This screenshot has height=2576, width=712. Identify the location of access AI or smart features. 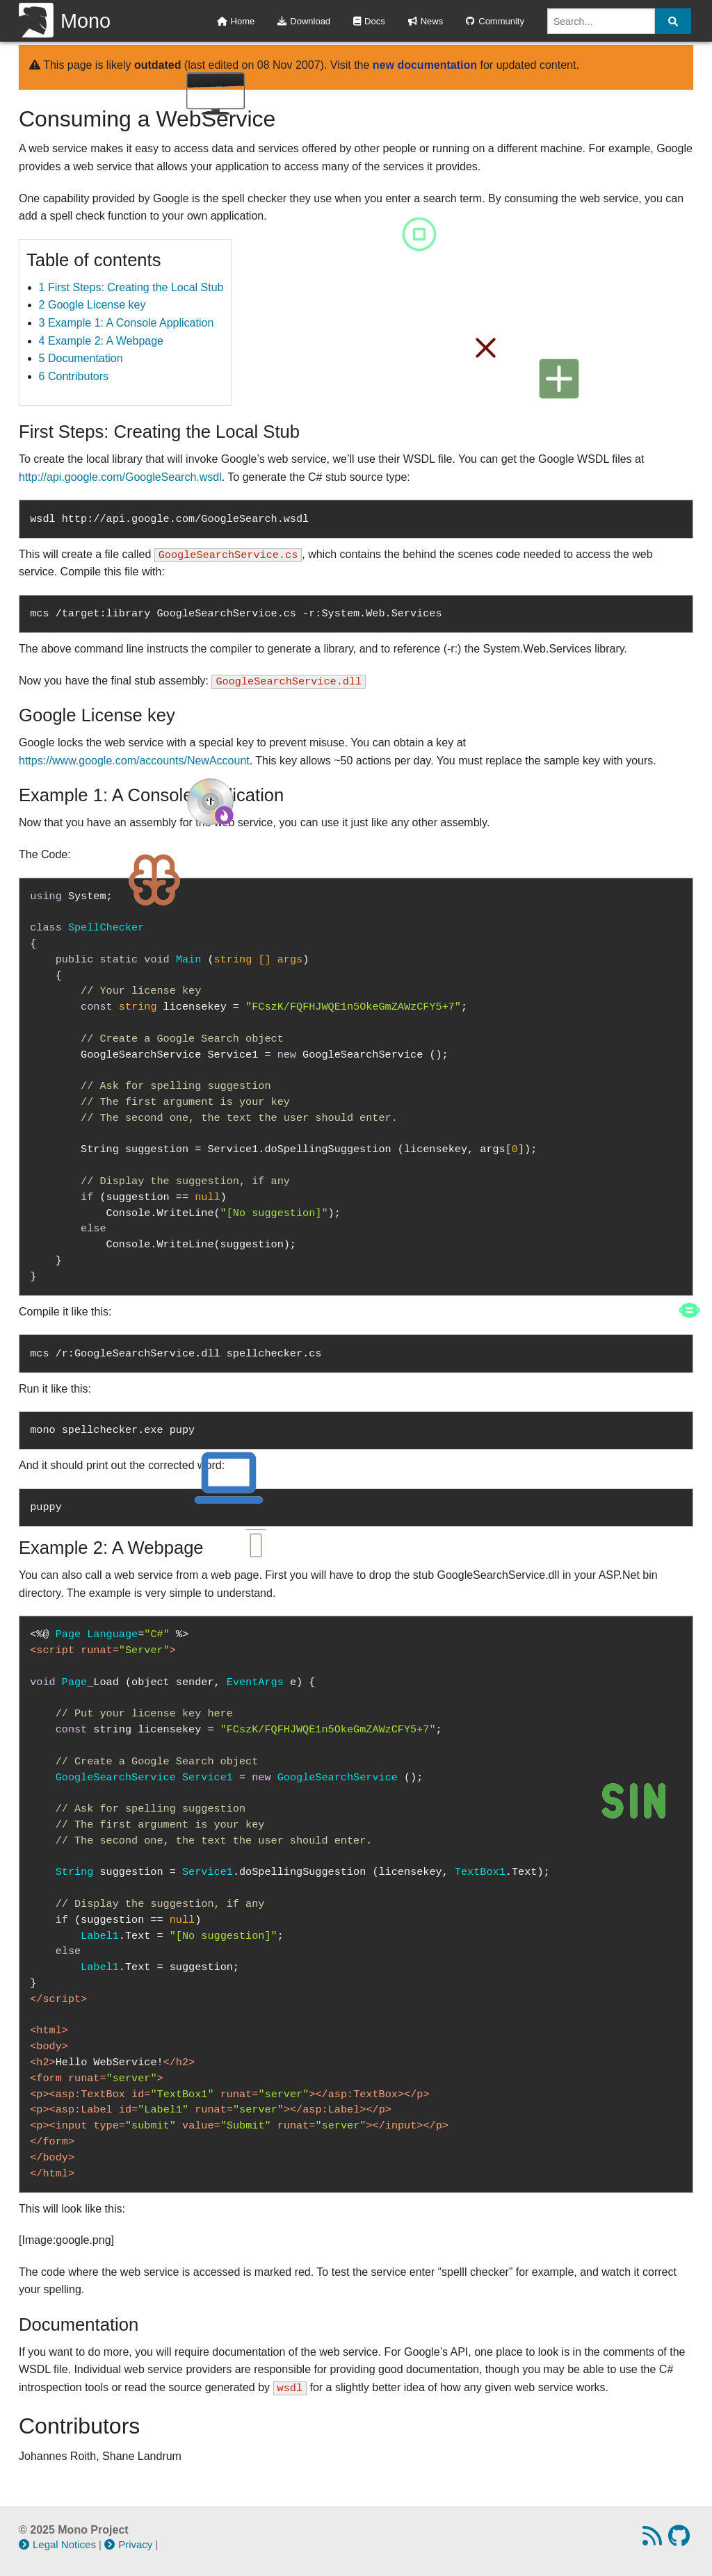
(154, 880).